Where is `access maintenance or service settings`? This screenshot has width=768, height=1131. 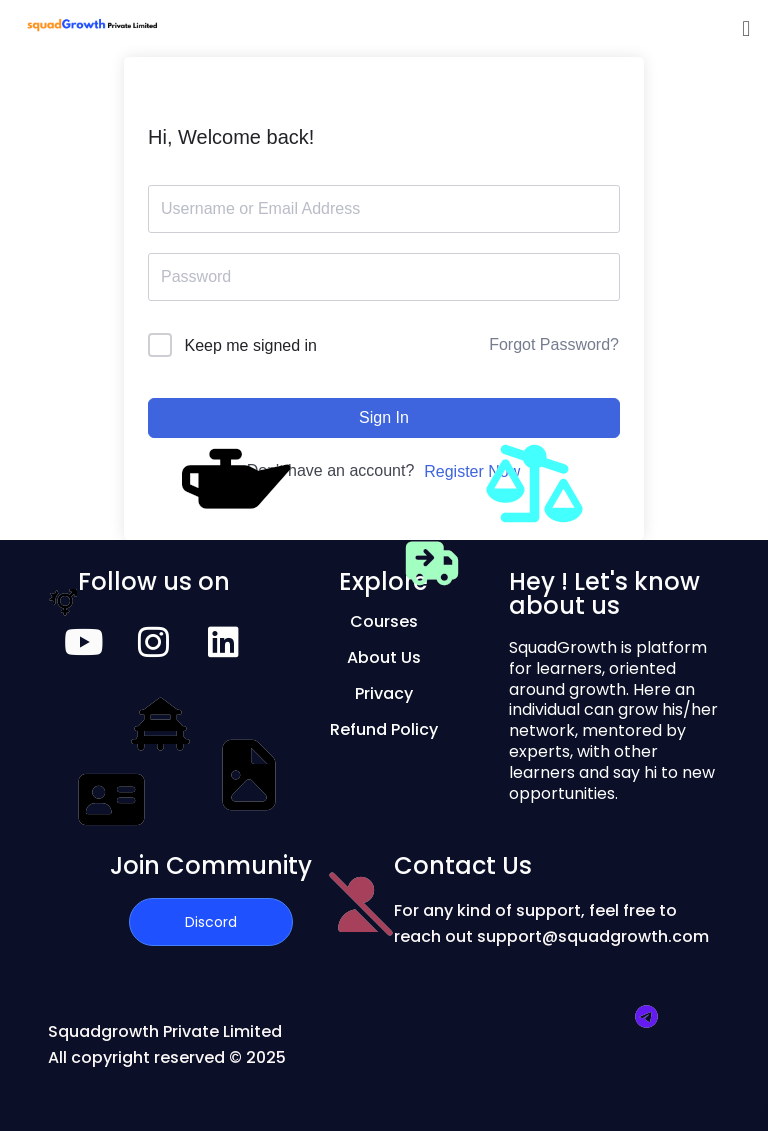
access maintenance or service settings is located at coordinates (236, 481).